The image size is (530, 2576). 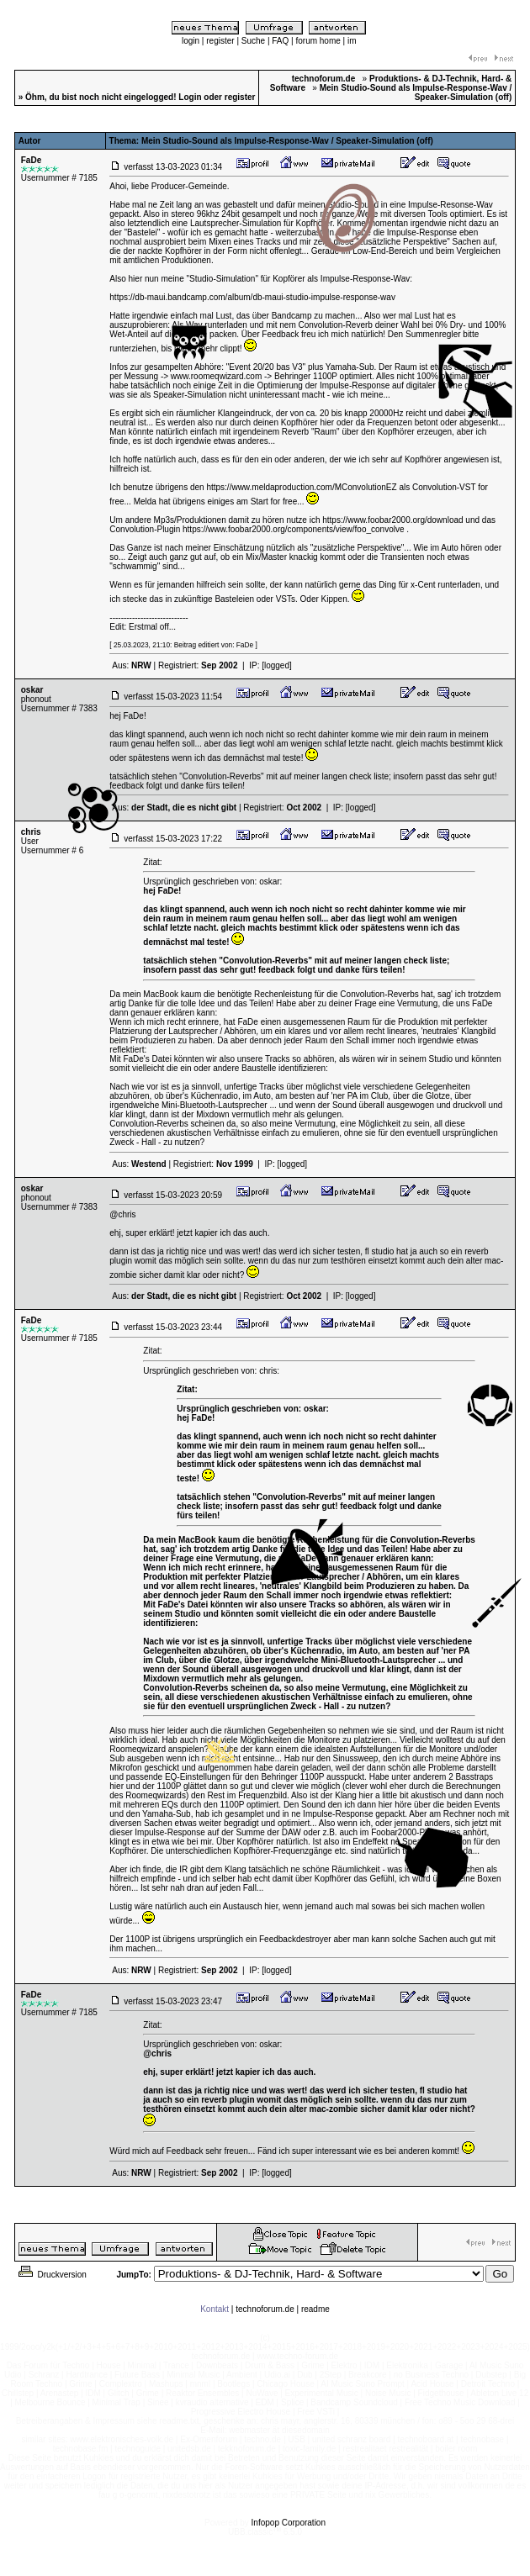 I want to click on indicates game over or failure state, so click(x=220, y=1748).